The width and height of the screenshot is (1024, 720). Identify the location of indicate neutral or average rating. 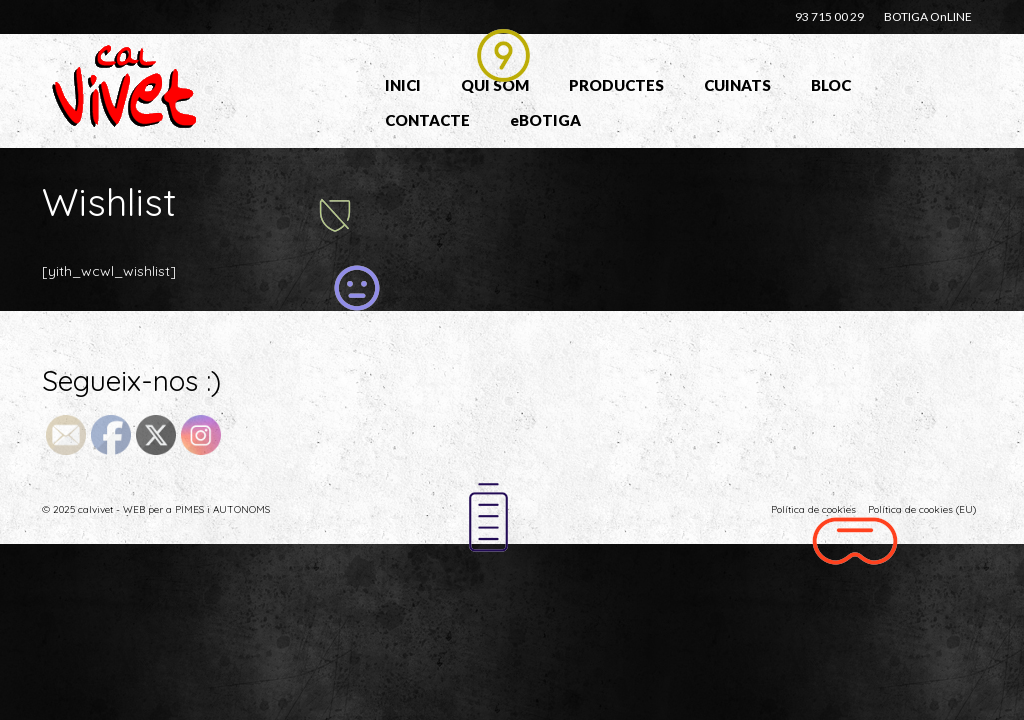
(357, 288).